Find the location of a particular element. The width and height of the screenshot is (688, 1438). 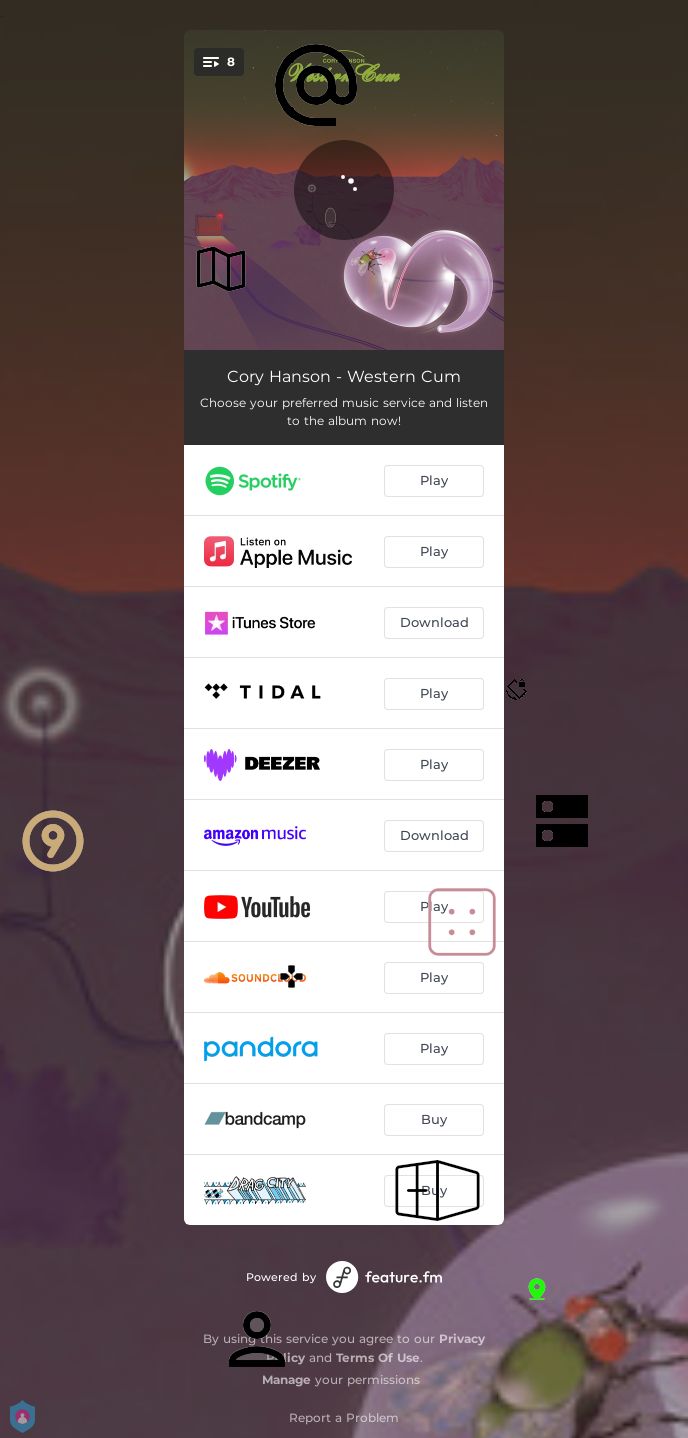

indicates item number nine in a list or sequence is located at coordinates (53, 841).